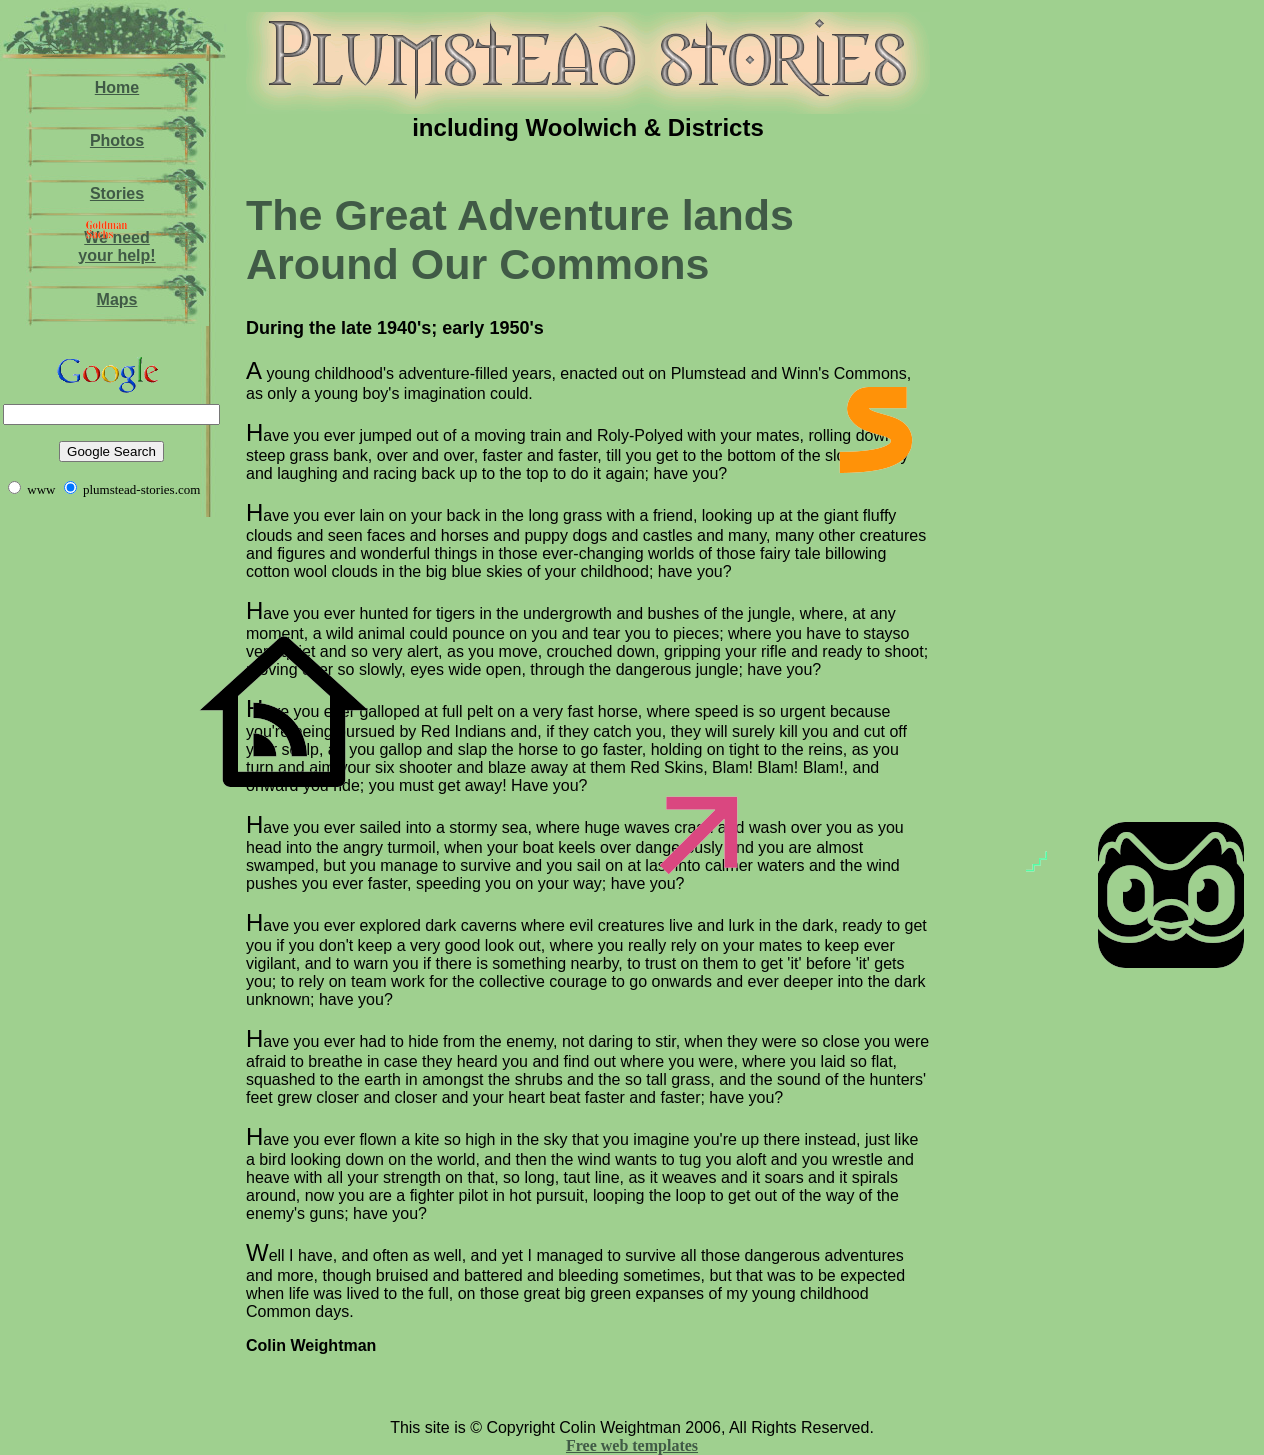 Image resolution: width=1264 pixels, height=1455 pixels. Describe the element at coordinates (106, 229) in the screenshot. I see `Goldman Sachs company logo` at that location.